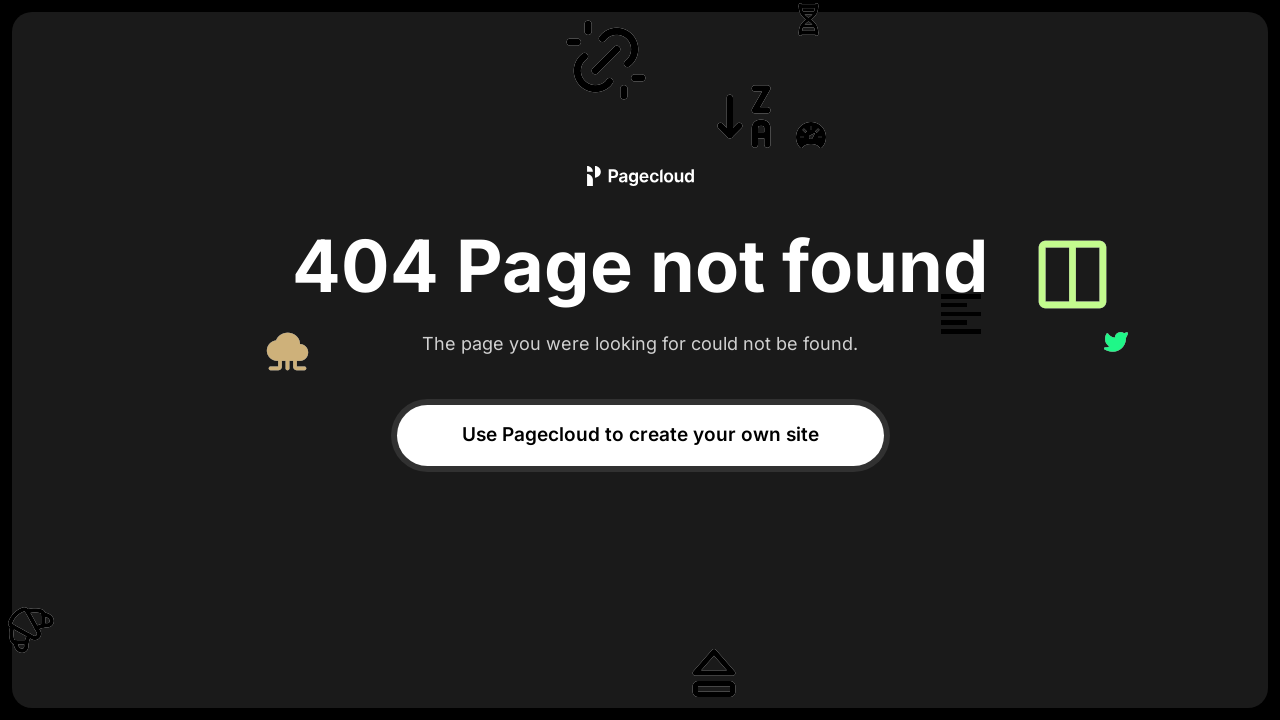 Image resolution: width=1280 pixels, height=720 pixels. I want to click on eject media or disc from player, so click(714, 673).